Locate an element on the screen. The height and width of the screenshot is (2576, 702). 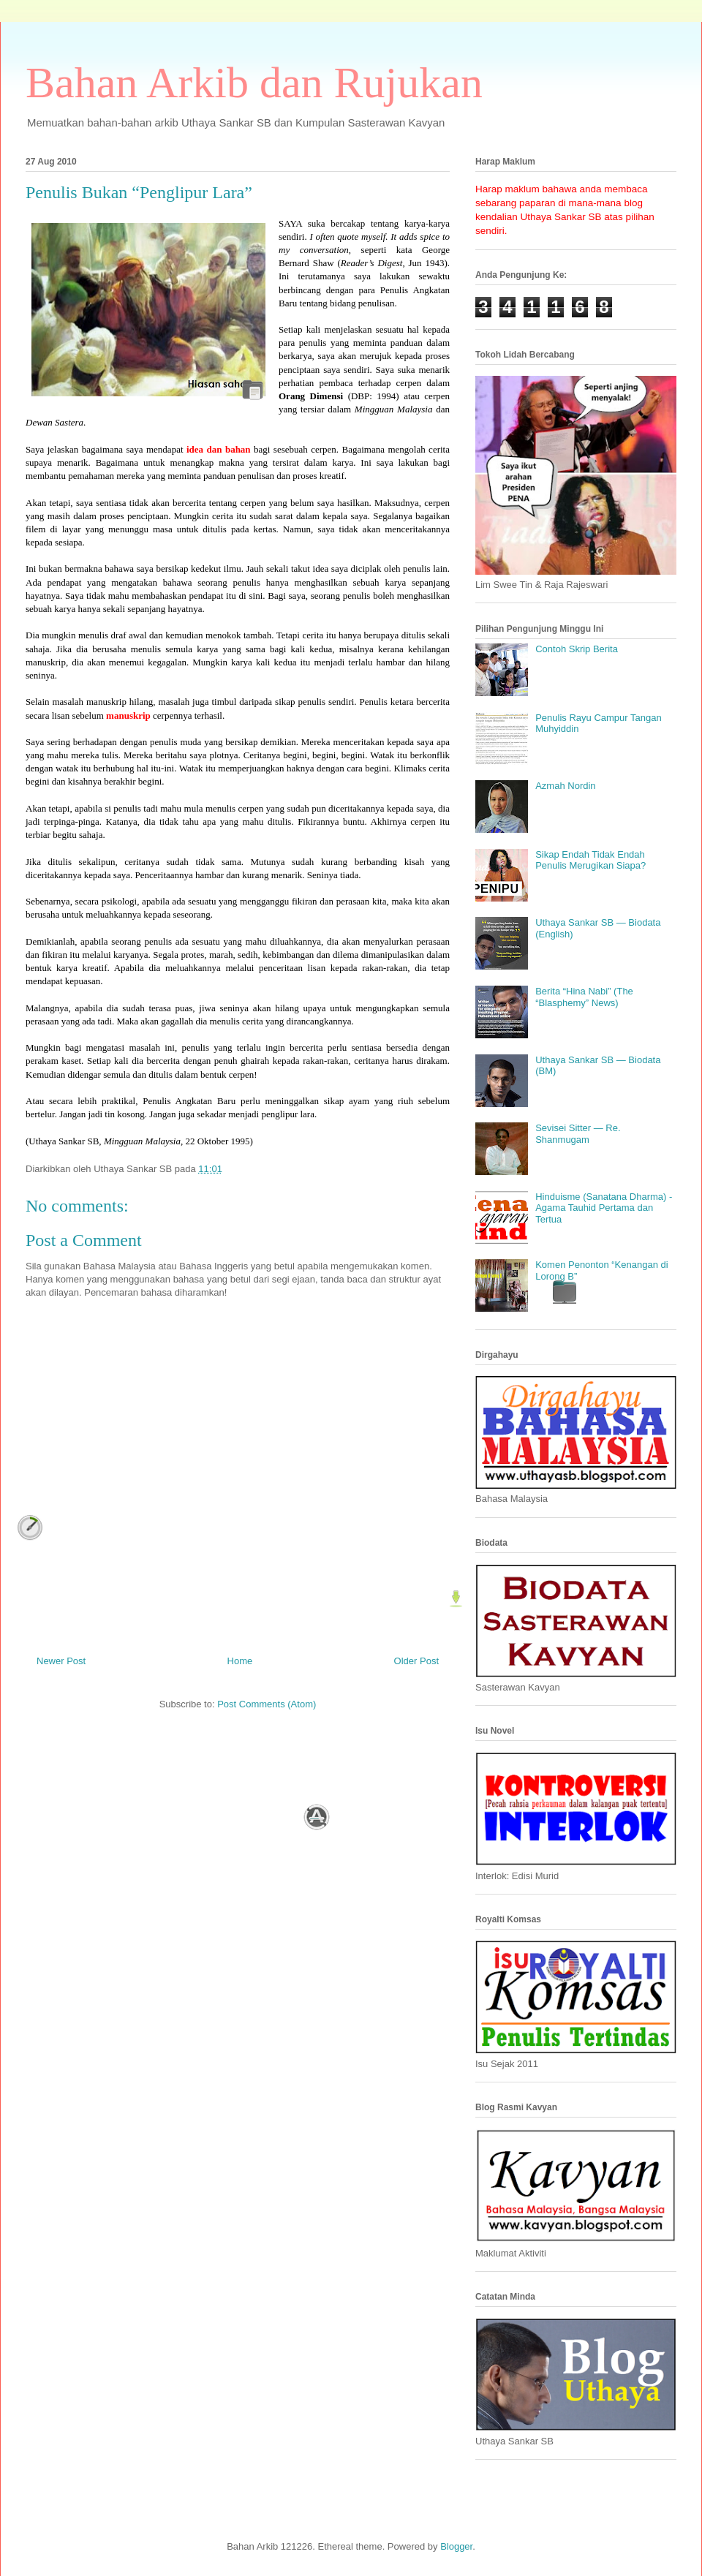
save the current file is located at coordinates (456, 1597).